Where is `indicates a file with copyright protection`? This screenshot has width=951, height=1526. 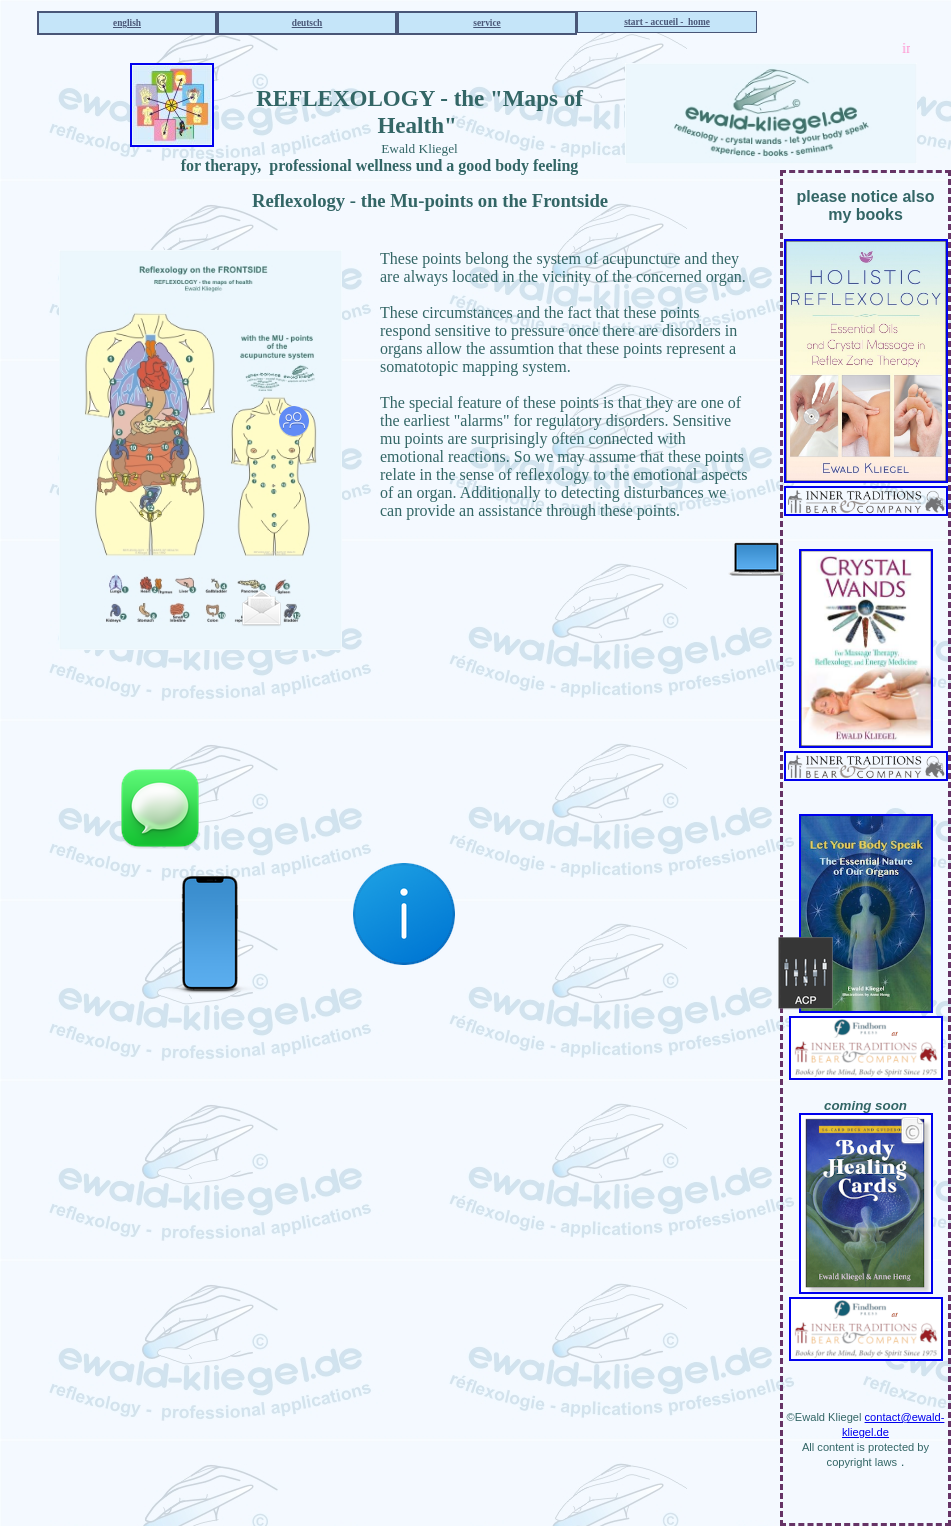
indicates a file with copyright protection is located at coordinates (912, 1130).